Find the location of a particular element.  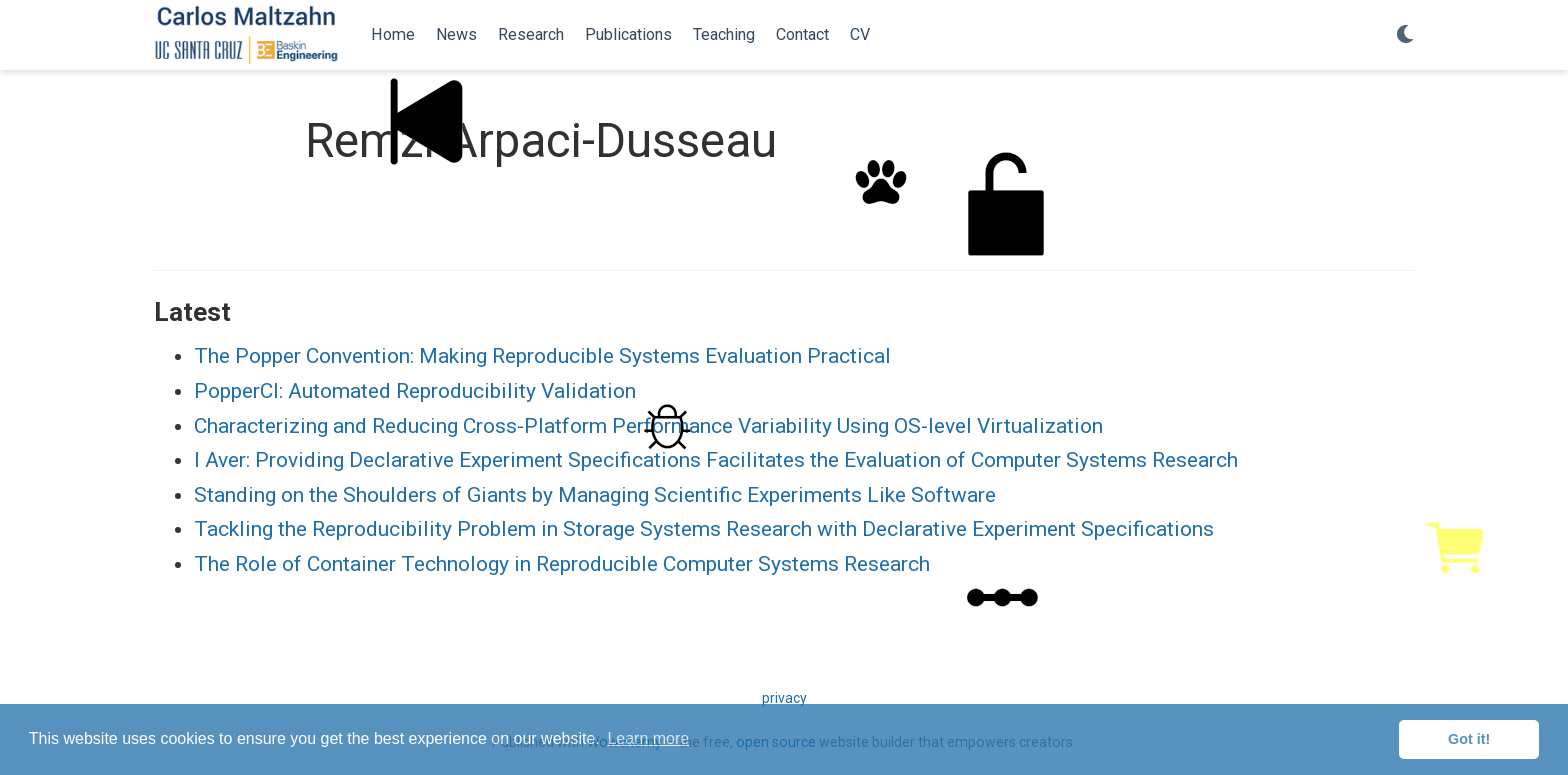

view your shopping cart is located at coordinates (1456, 548).